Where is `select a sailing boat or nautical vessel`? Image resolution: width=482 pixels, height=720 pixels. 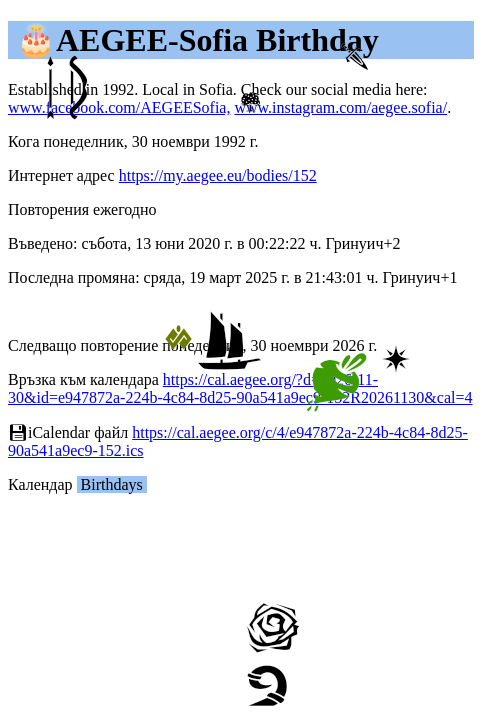
select a sailing boat or nautical vessel is located at coordinates (229, 340).